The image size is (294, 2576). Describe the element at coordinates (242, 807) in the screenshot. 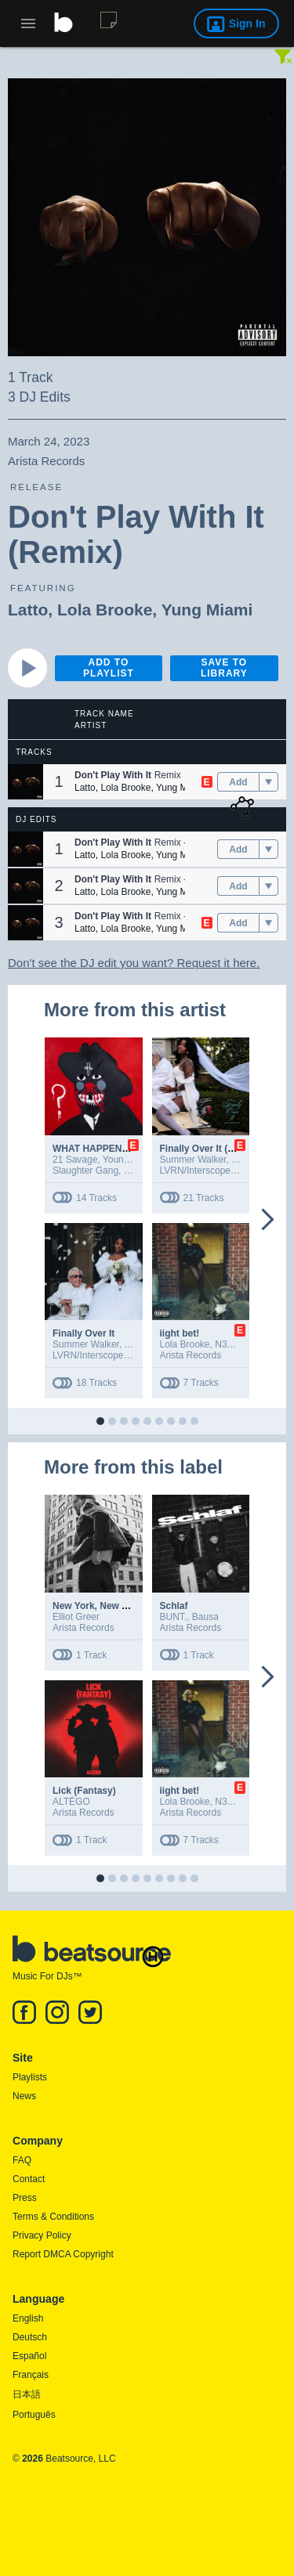

I see `access polygon or shape drawing tool` at that location.